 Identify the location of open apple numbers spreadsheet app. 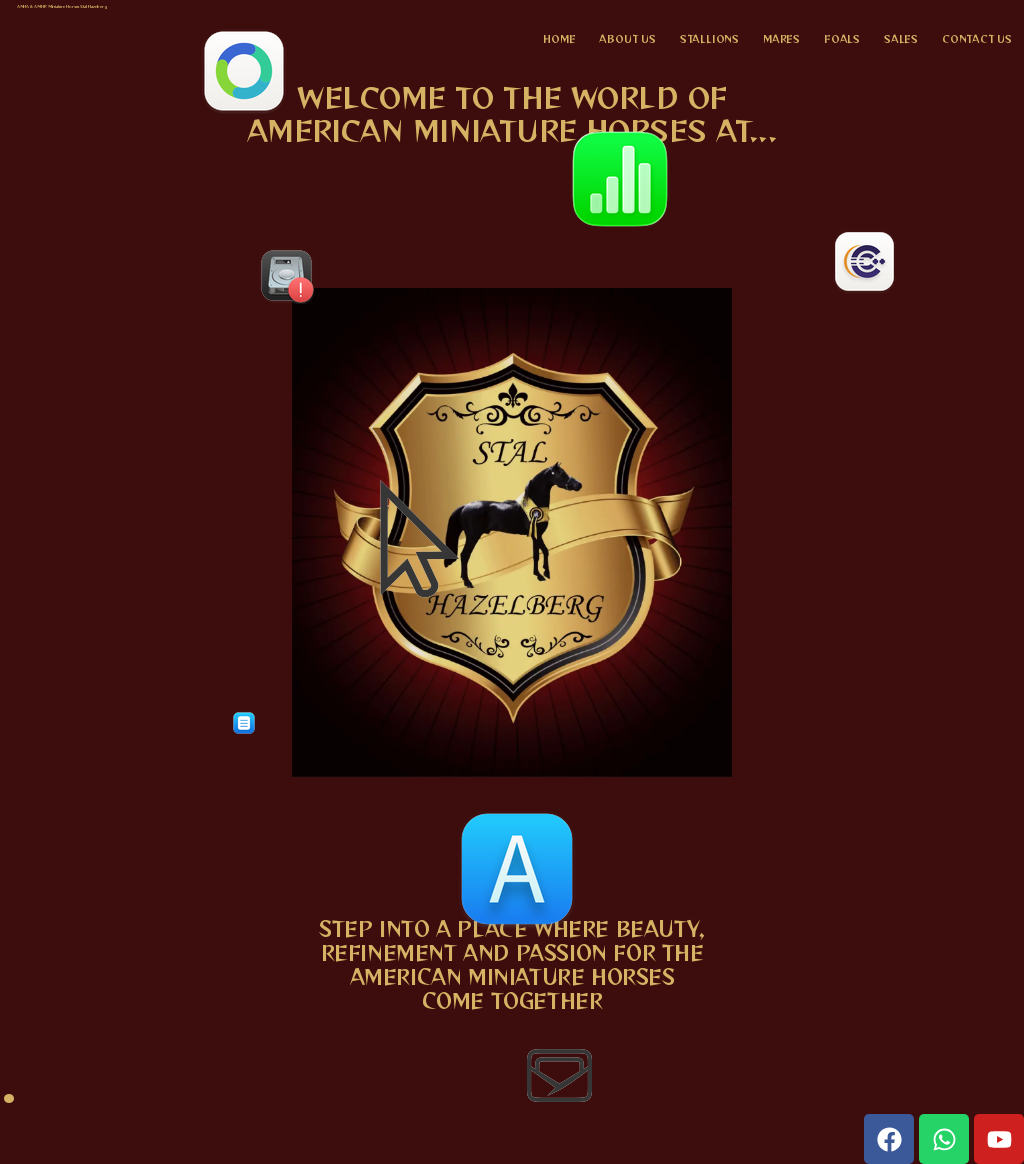
(620, 179).